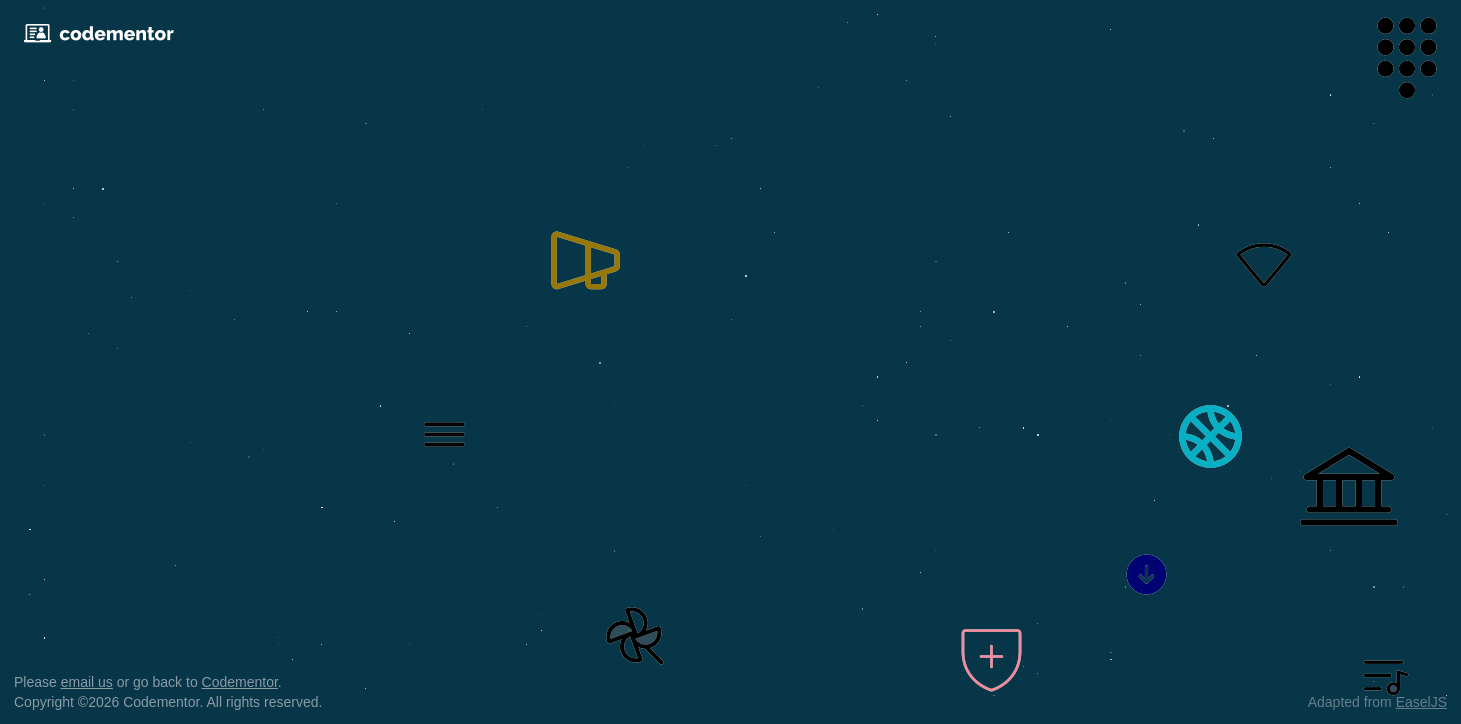  I want to click on decorative or playful element indicating a fun feature, so click(636, 637).